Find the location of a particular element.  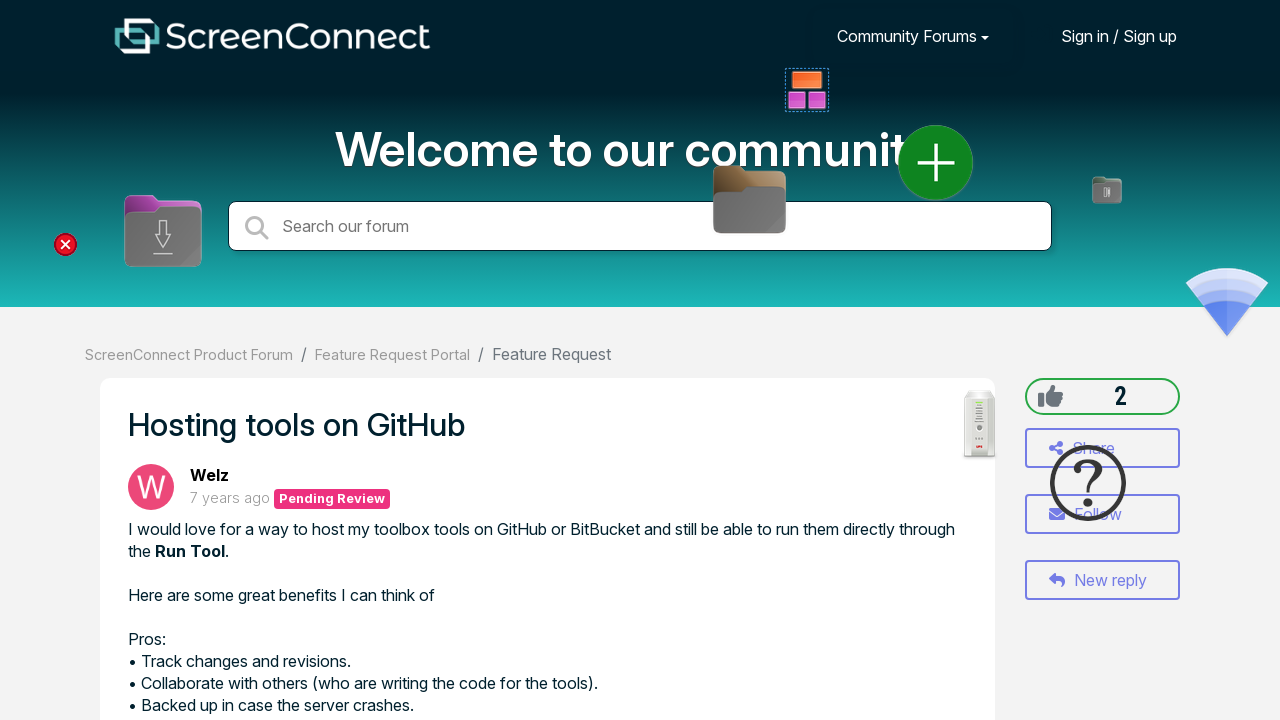

indicates active wireless network connection is located at coordinates (1227, 302).